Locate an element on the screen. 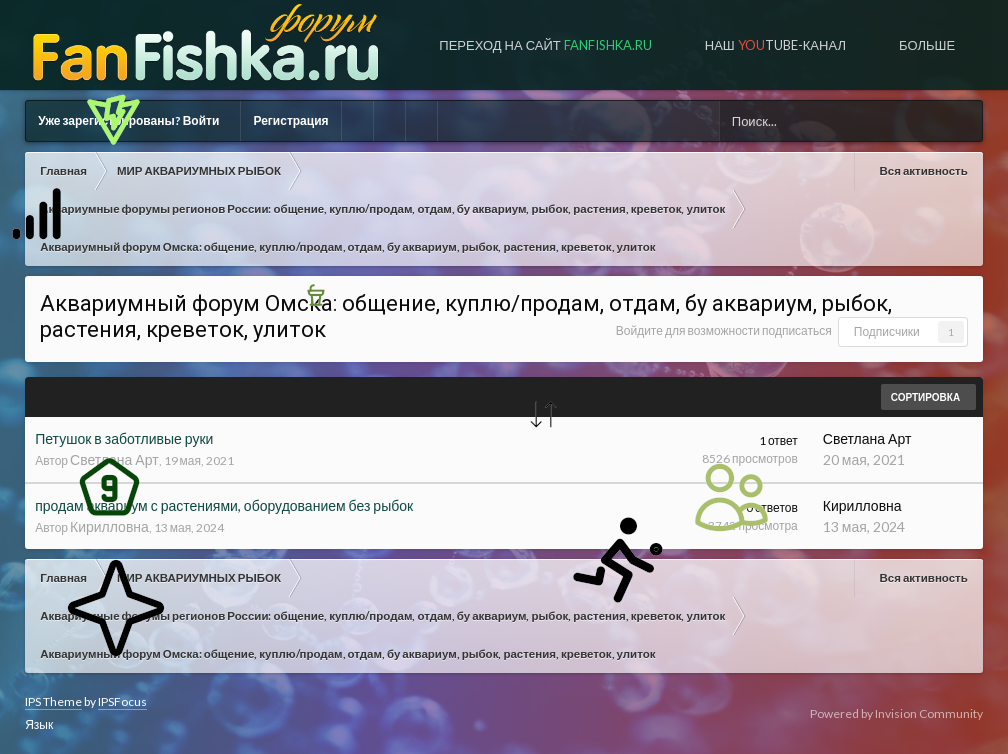 The width and height of the screenshot is (1008, 754). vite development tool or project is located at coordinates (113, 118).